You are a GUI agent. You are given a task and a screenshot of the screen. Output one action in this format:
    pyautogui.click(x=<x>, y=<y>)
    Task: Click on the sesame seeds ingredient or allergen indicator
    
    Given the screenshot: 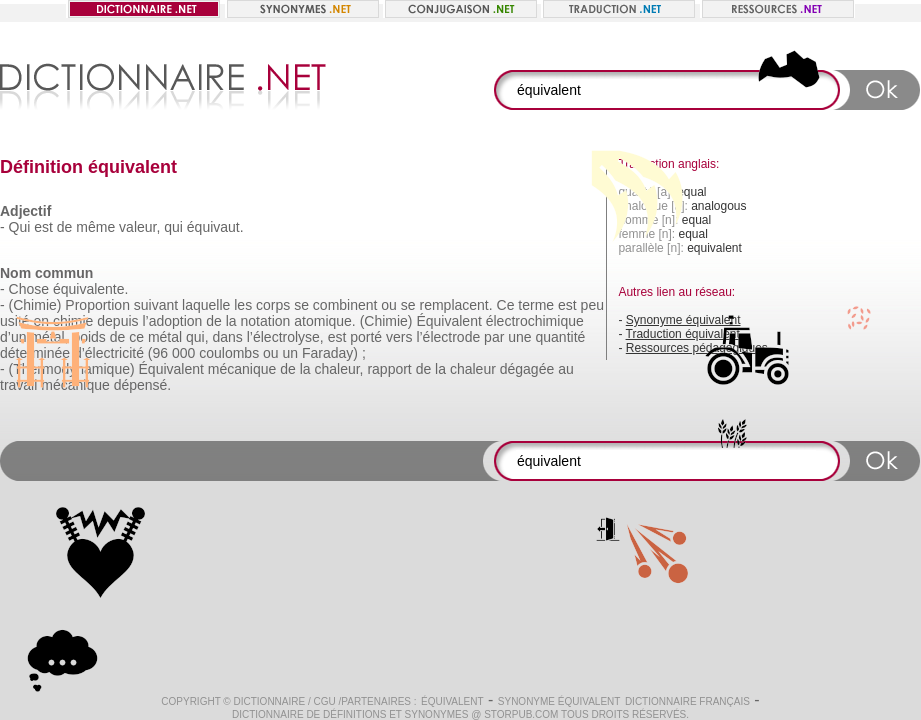 What is the action you would take?
    pyautogui.click(x=859, y=318)
    